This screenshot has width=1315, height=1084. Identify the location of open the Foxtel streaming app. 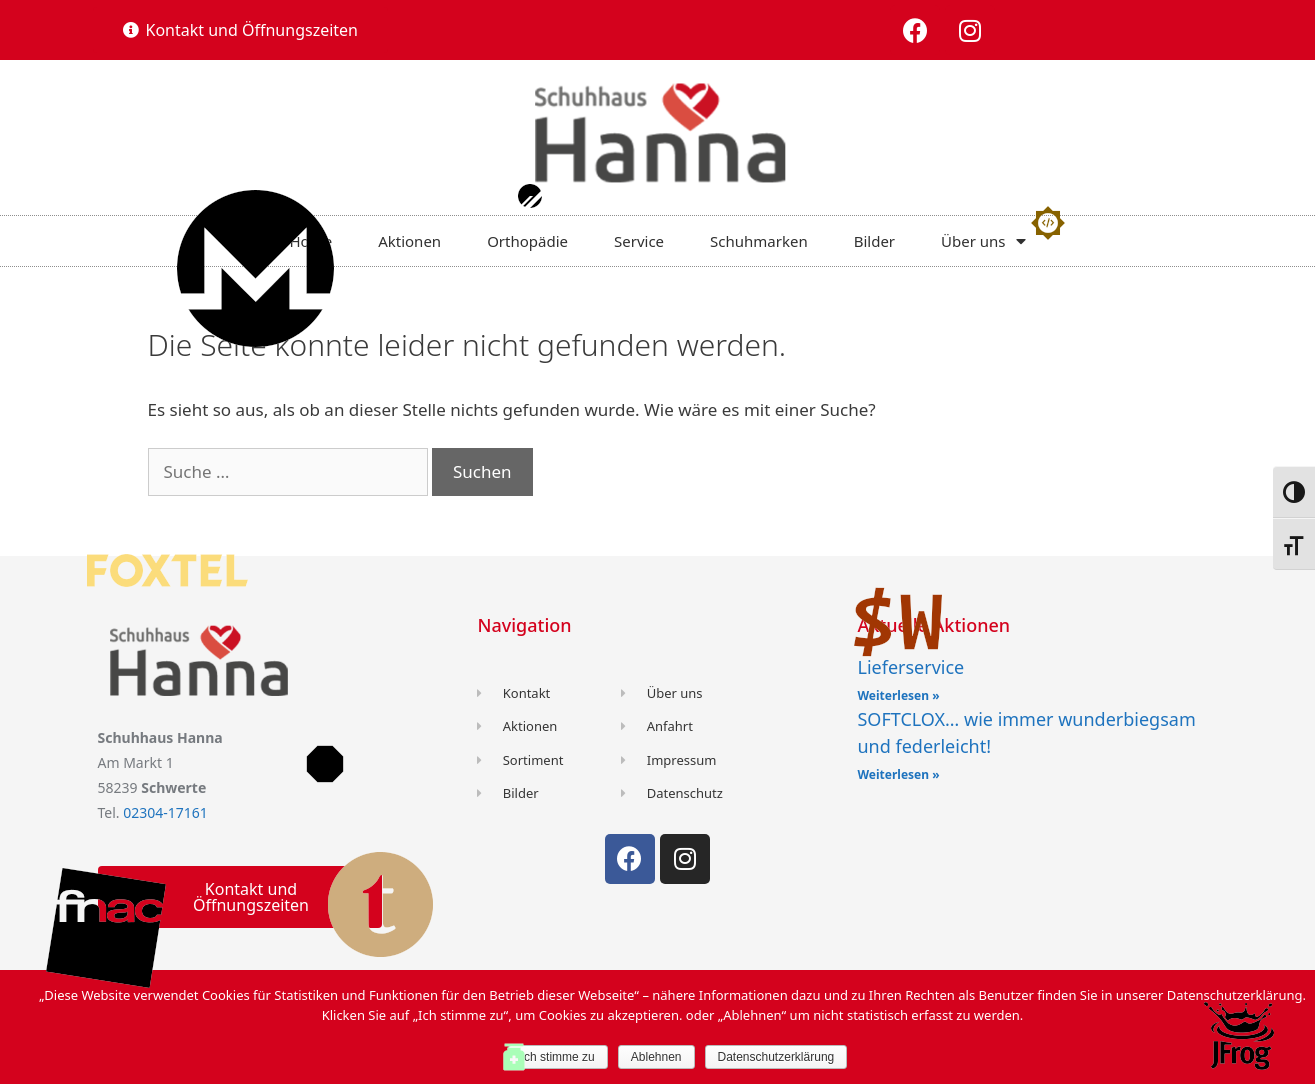
(167, 570).